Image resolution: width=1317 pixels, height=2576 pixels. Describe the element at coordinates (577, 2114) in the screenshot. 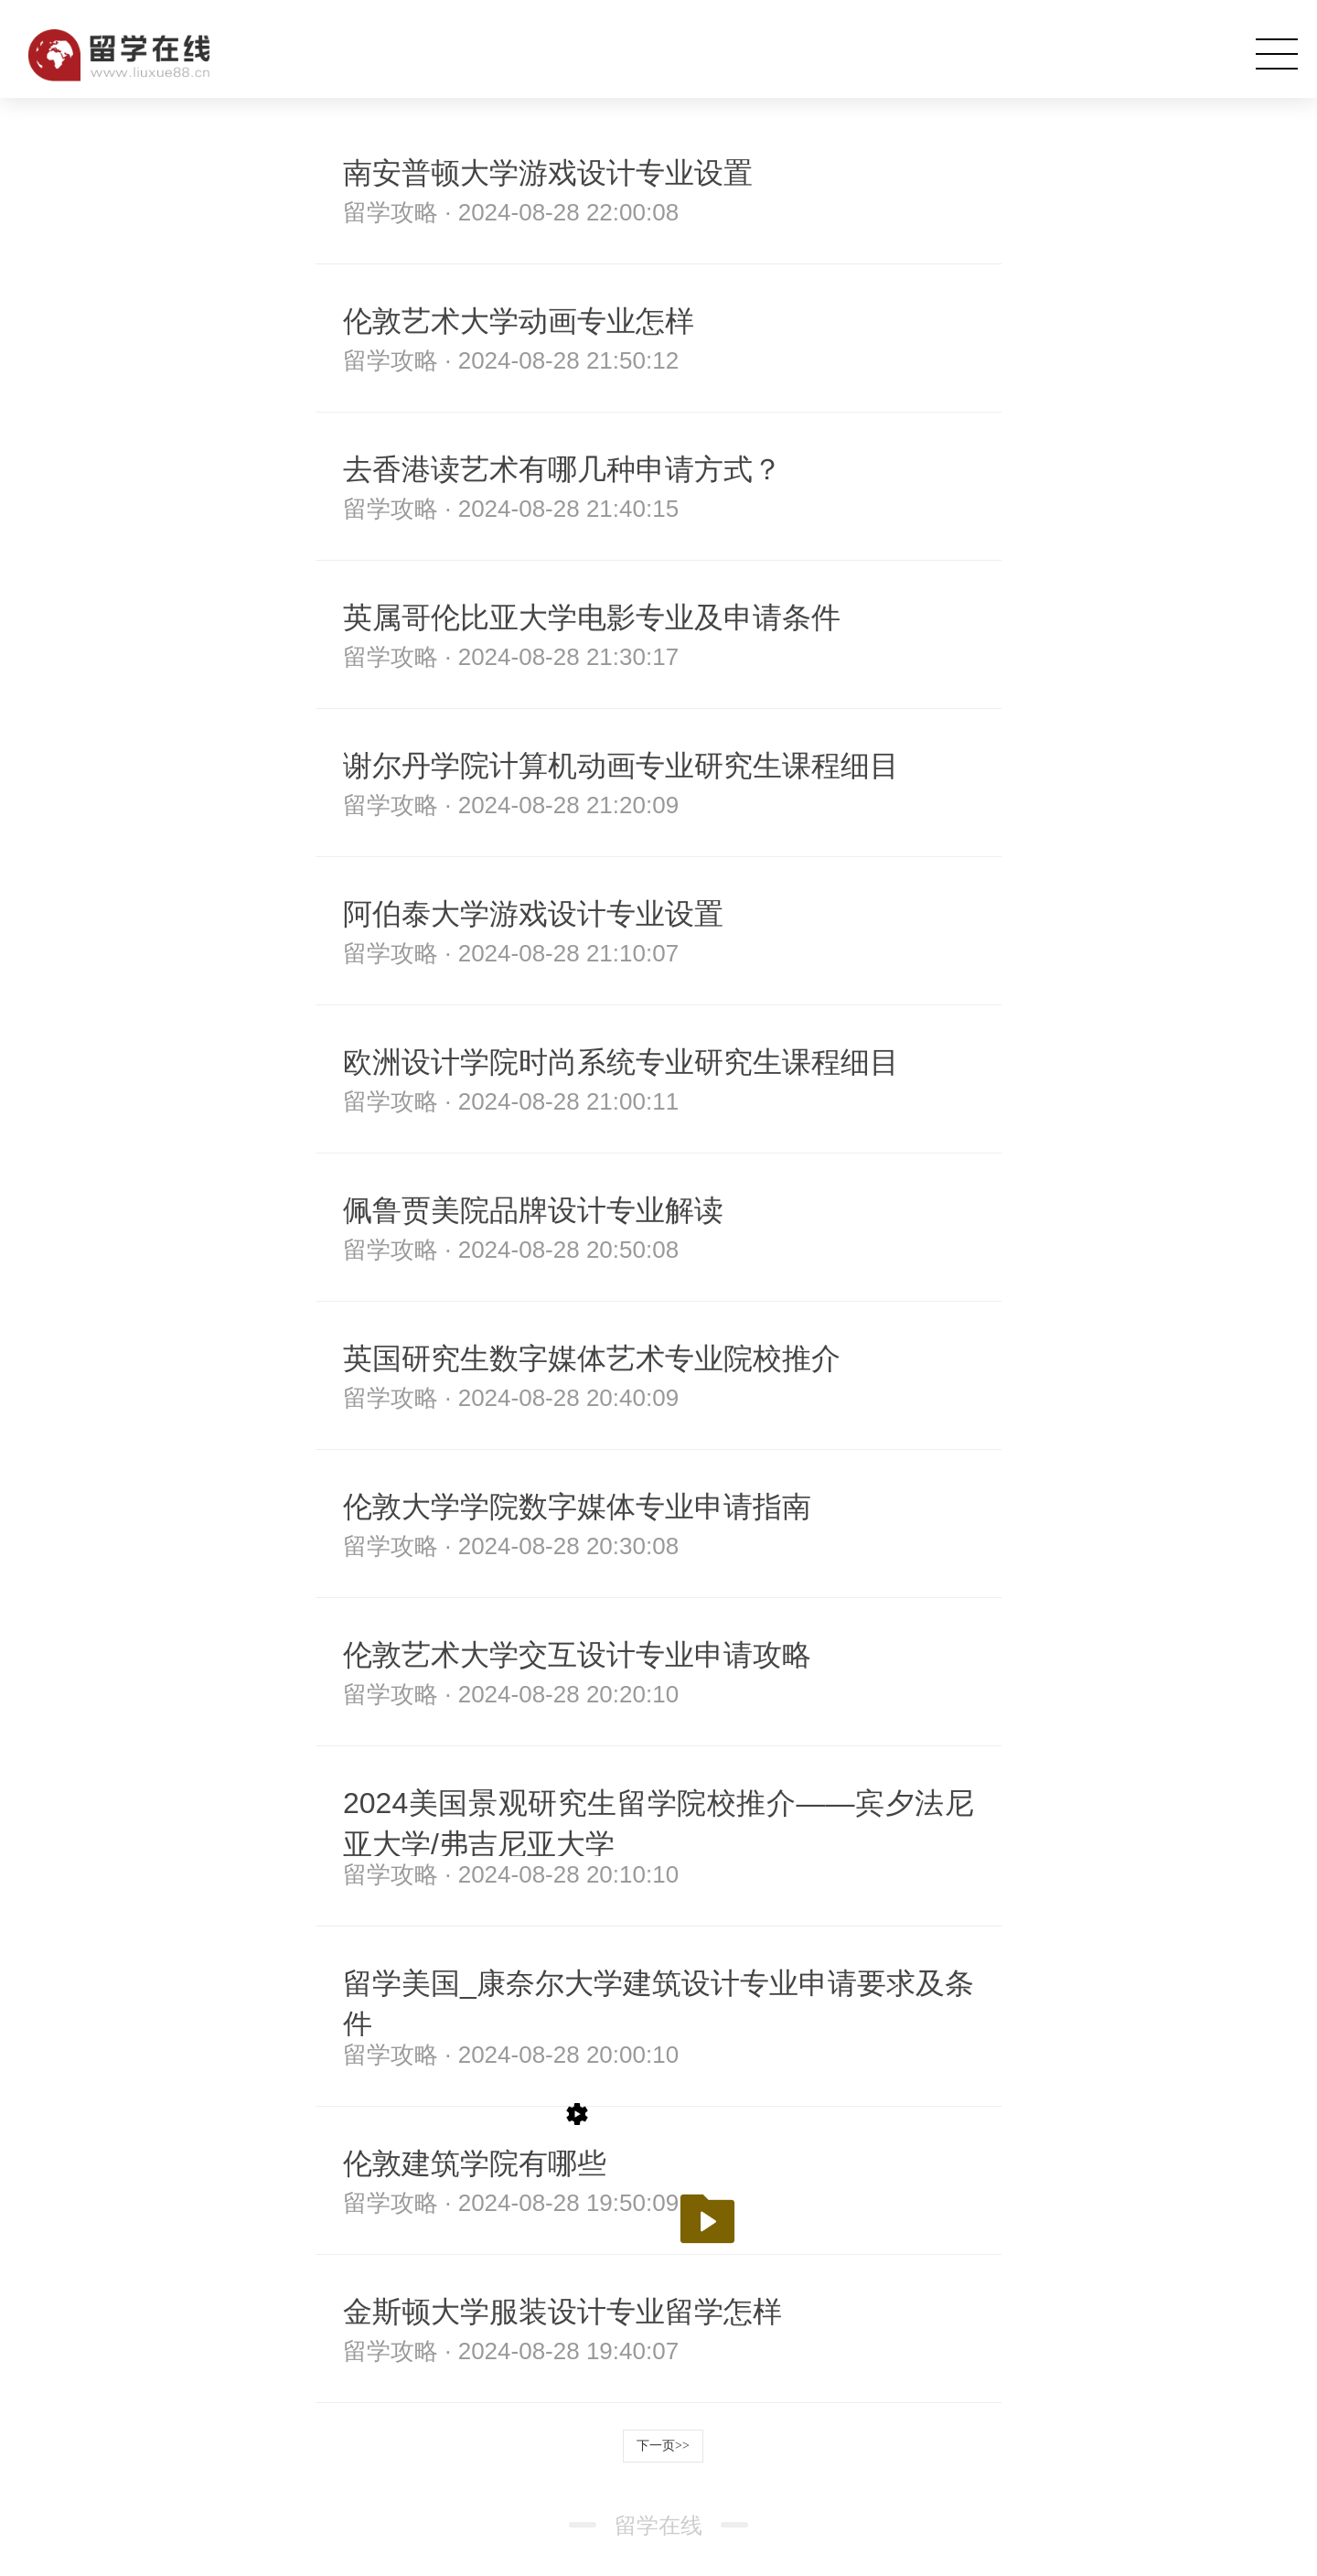

I see `open YouTube Studio app` at that location.